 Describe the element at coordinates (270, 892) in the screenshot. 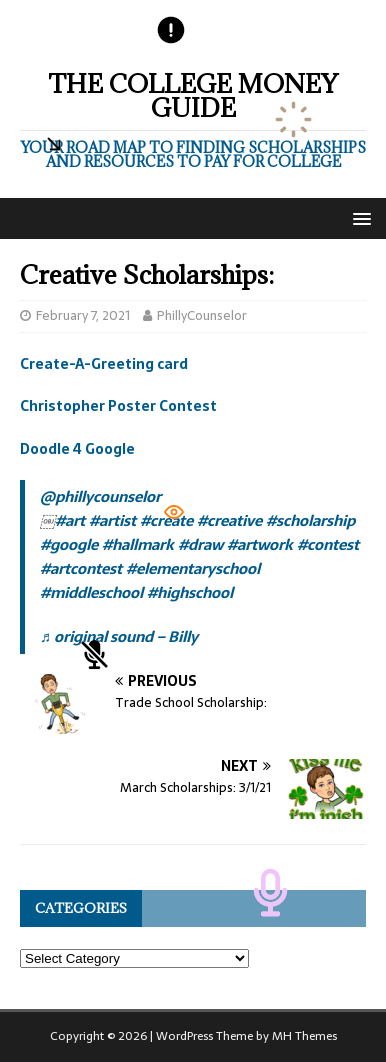

I see `tap to use voice input` at that location.